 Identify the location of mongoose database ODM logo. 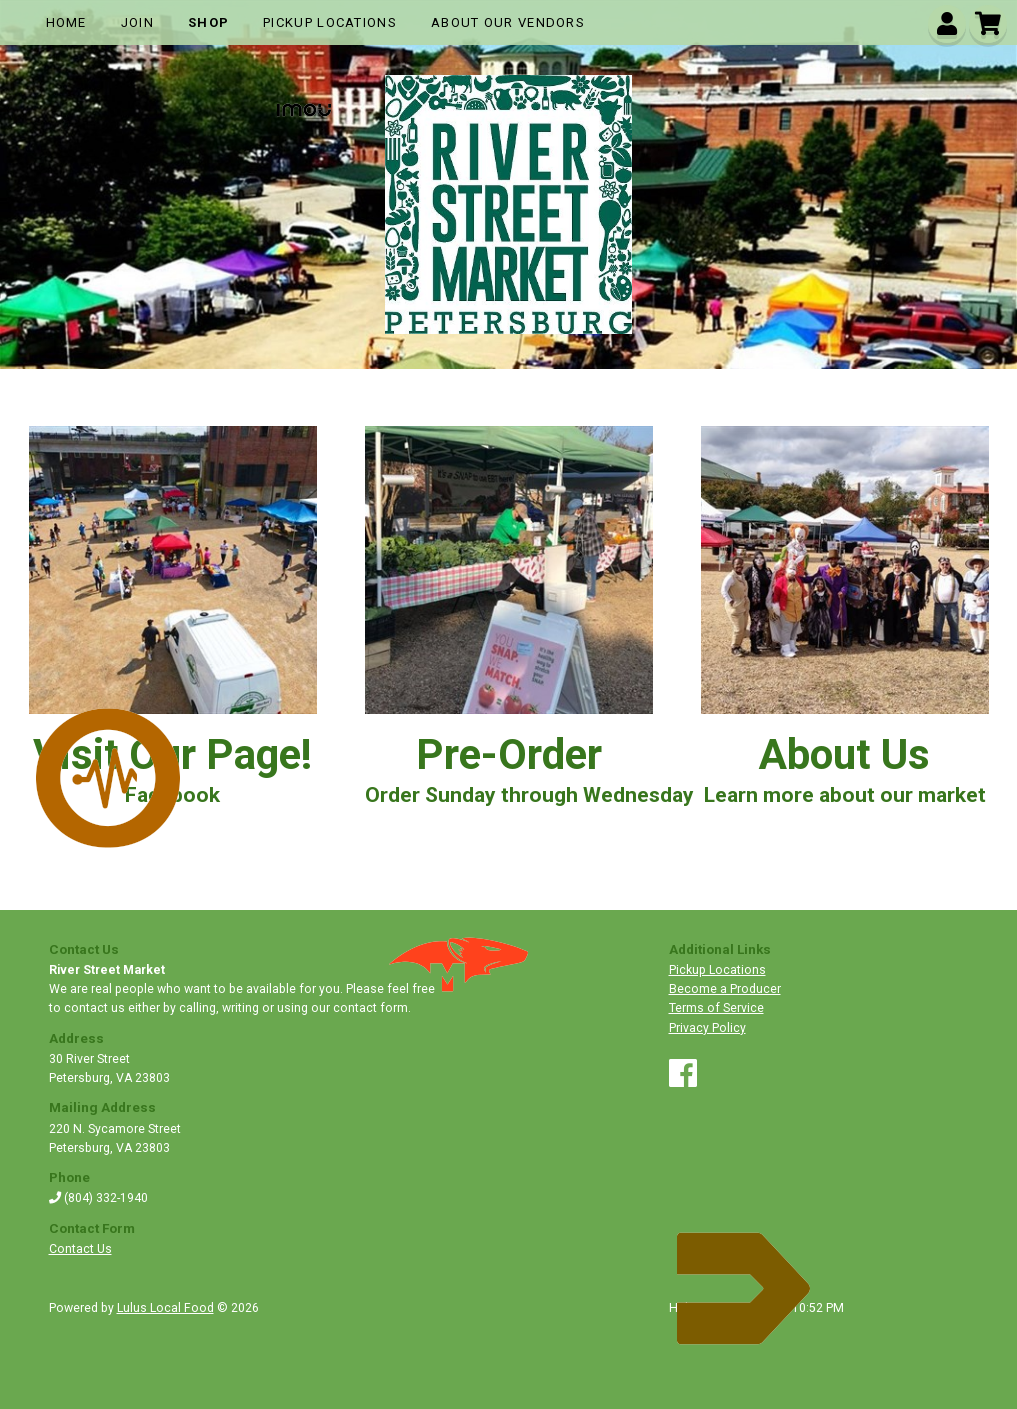
(458, 964).